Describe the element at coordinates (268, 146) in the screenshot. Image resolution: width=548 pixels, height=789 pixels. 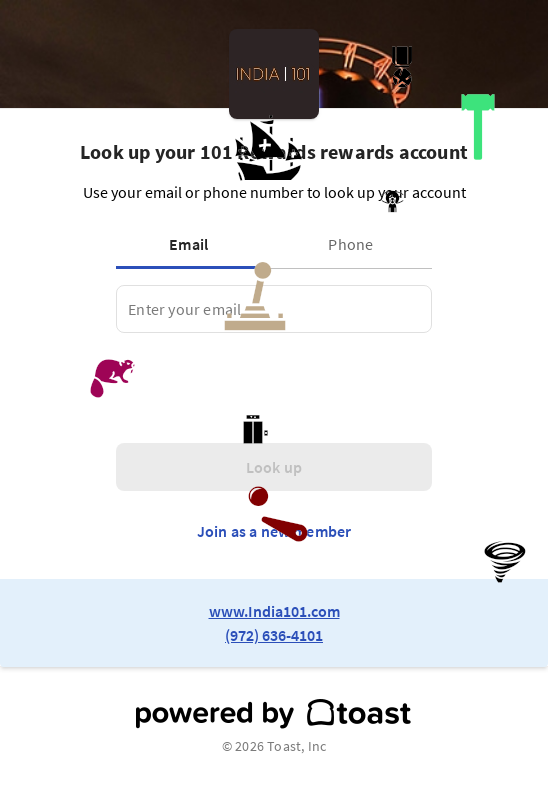
I see `historical sailing ship icon for exploration games` at that location.